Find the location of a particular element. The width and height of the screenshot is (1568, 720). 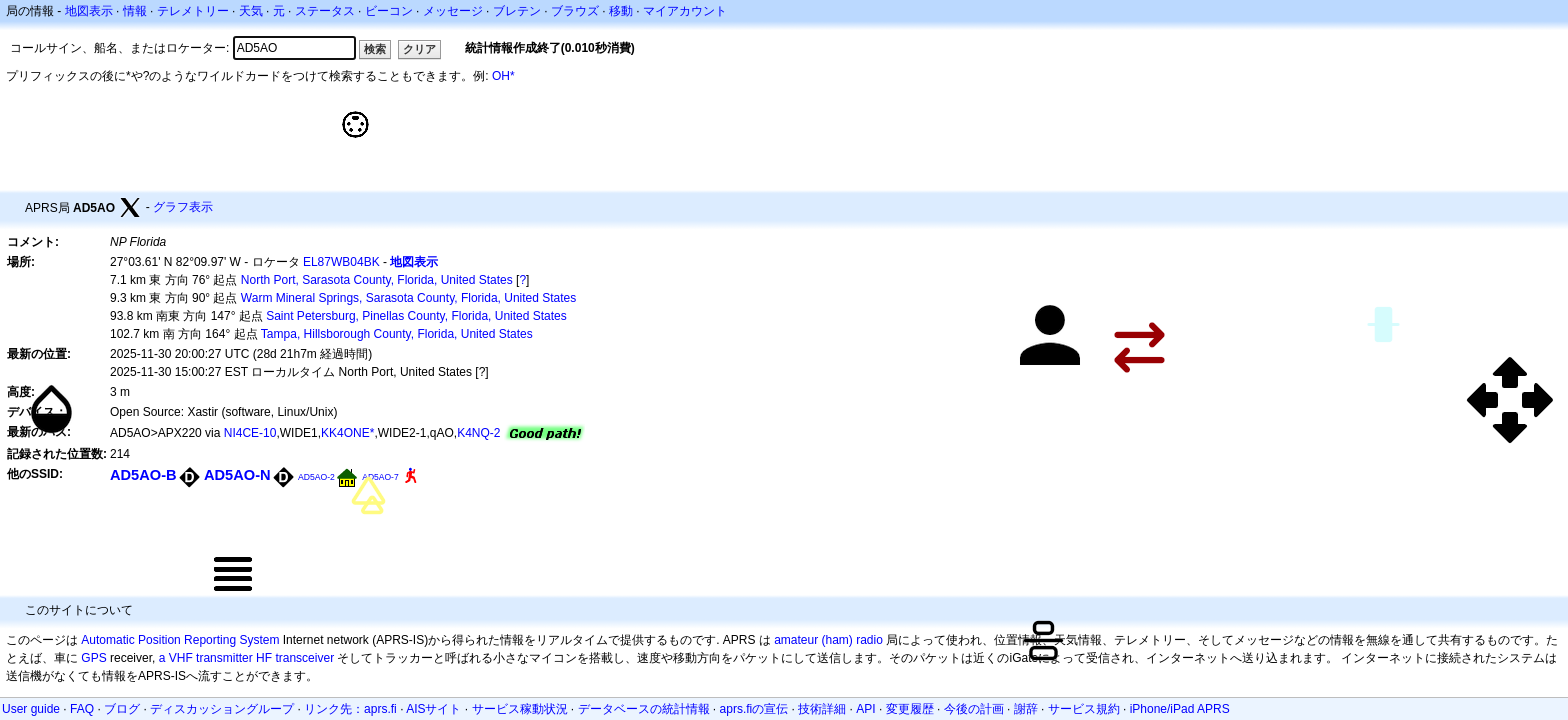

align object to vertical center is located at coordinates (1383, 324).